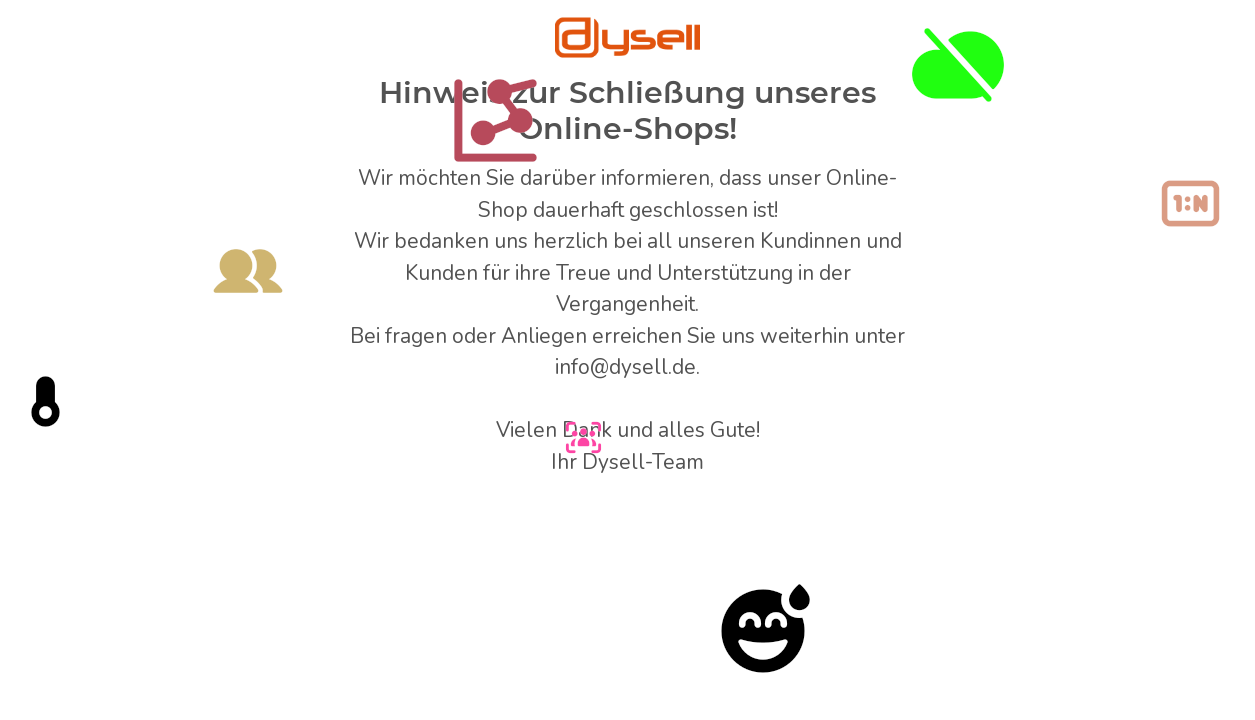  Describe the element at coordinates (1190, 203) in the screenshot. I see `indicates a one-to-many database relationship` at that location.